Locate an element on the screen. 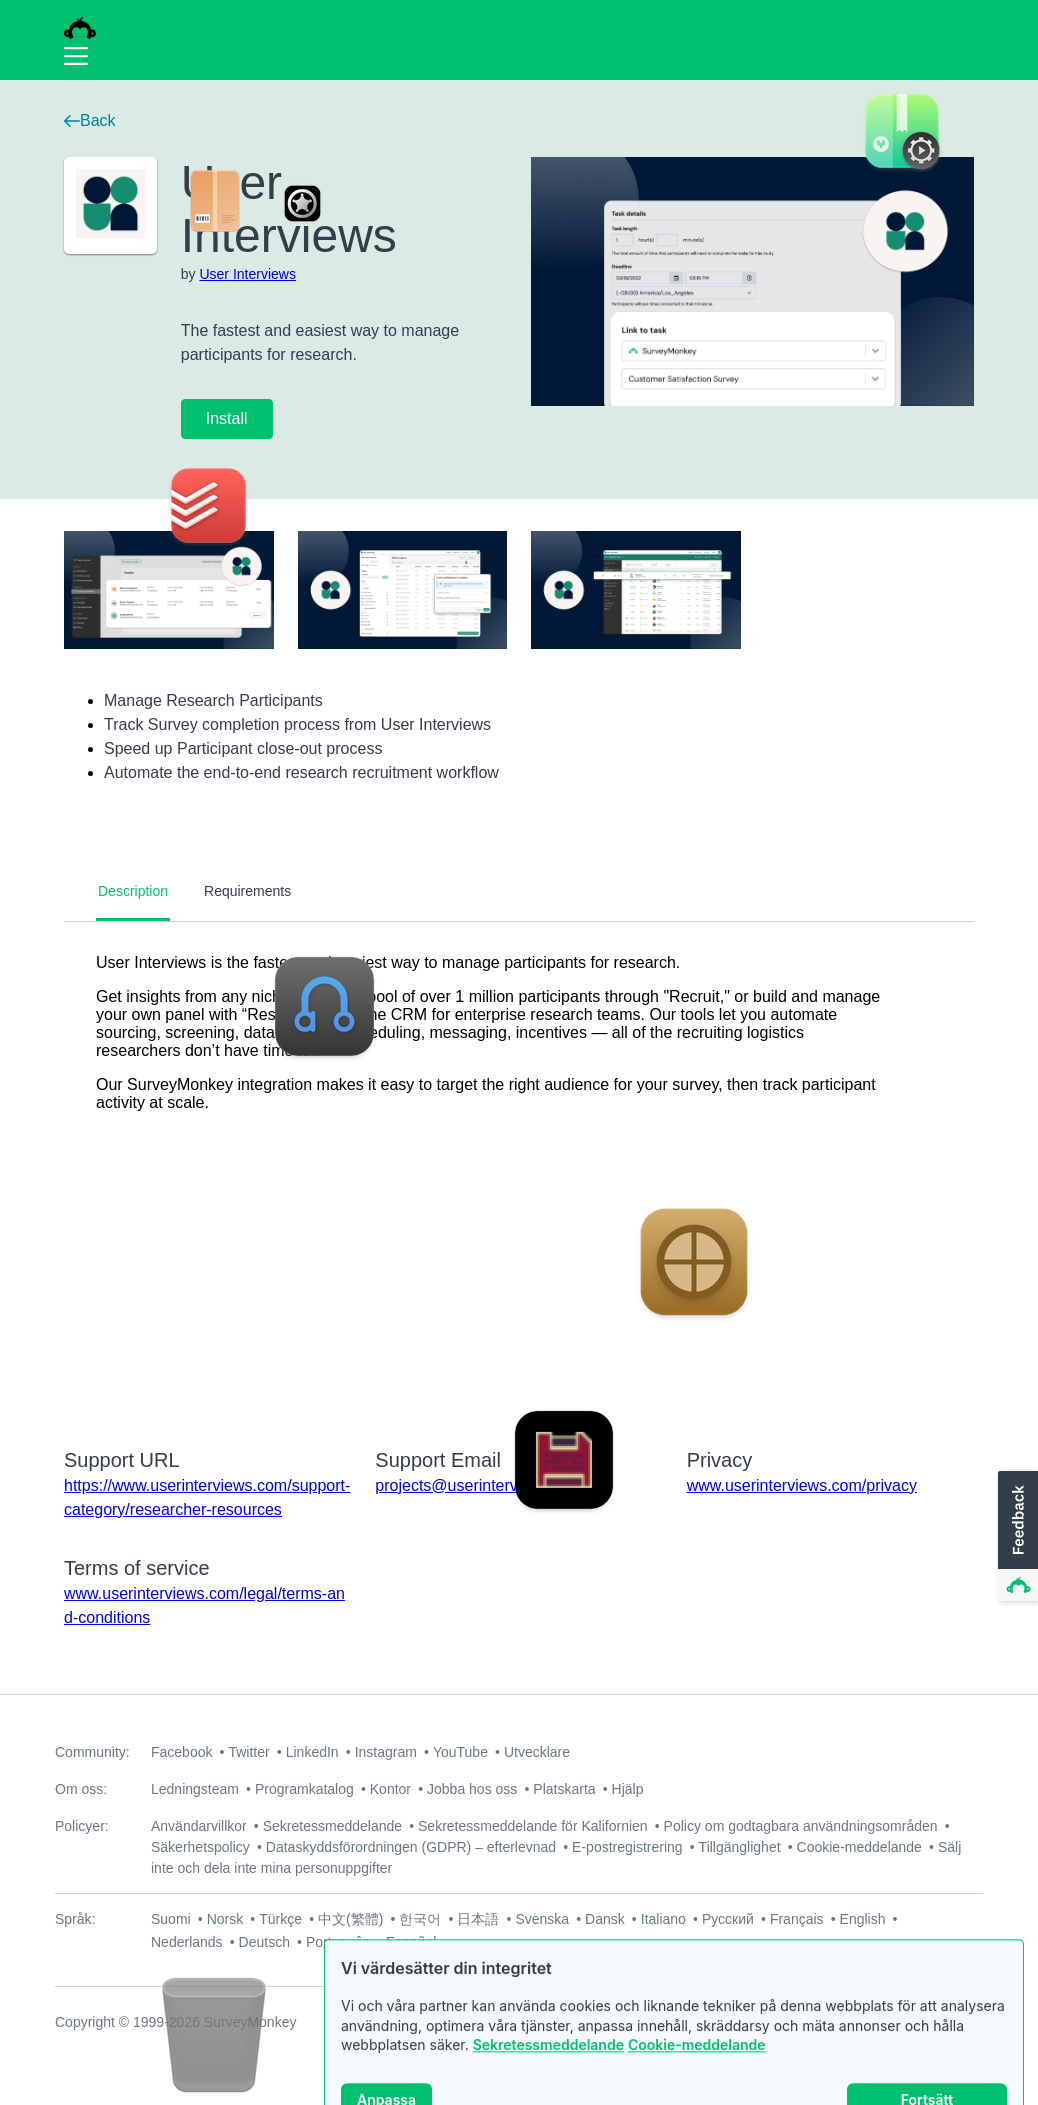 Image resolution: width=1038 pixels, height=2105 pixels. launch inscryption game is located at coordinates (564, 1460).